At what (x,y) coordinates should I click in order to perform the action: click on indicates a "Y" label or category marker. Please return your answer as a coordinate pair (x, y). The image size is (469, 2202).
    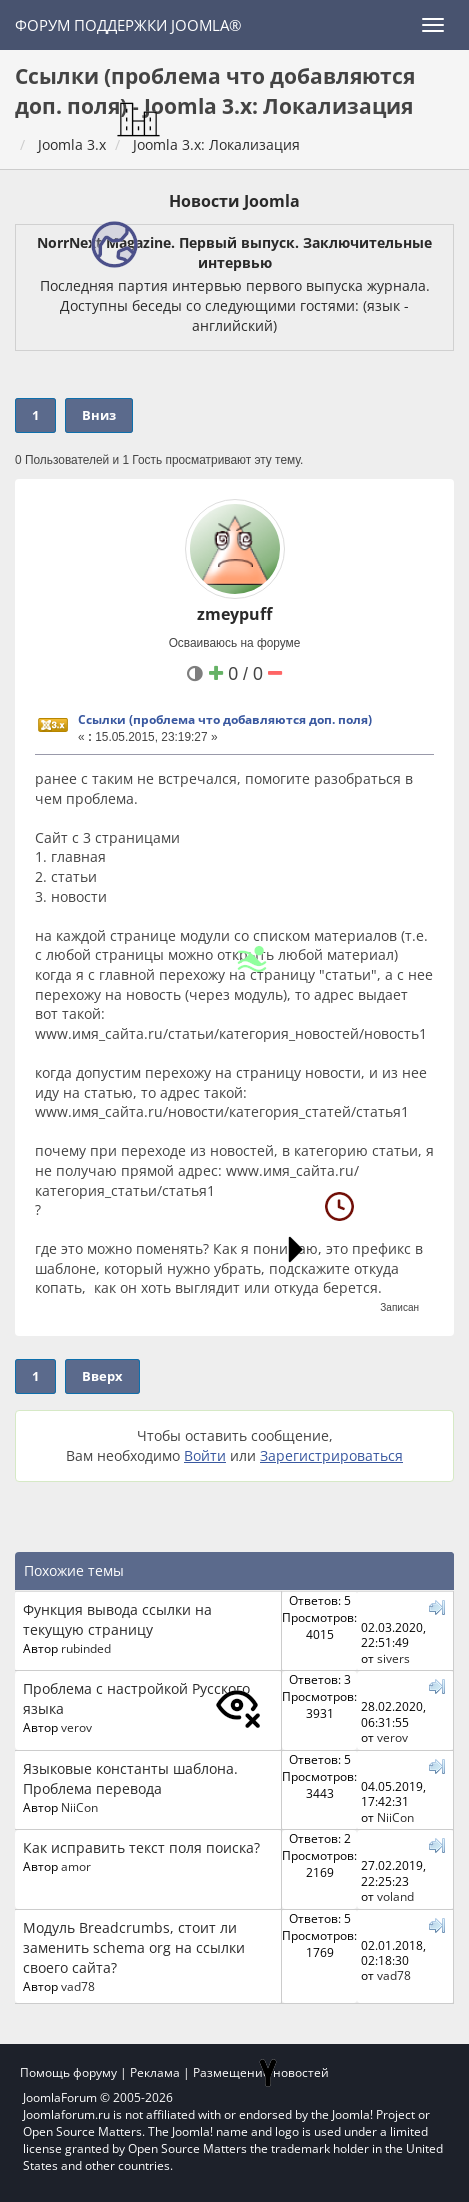
    Looking at the image, I should click on (268, 2073).